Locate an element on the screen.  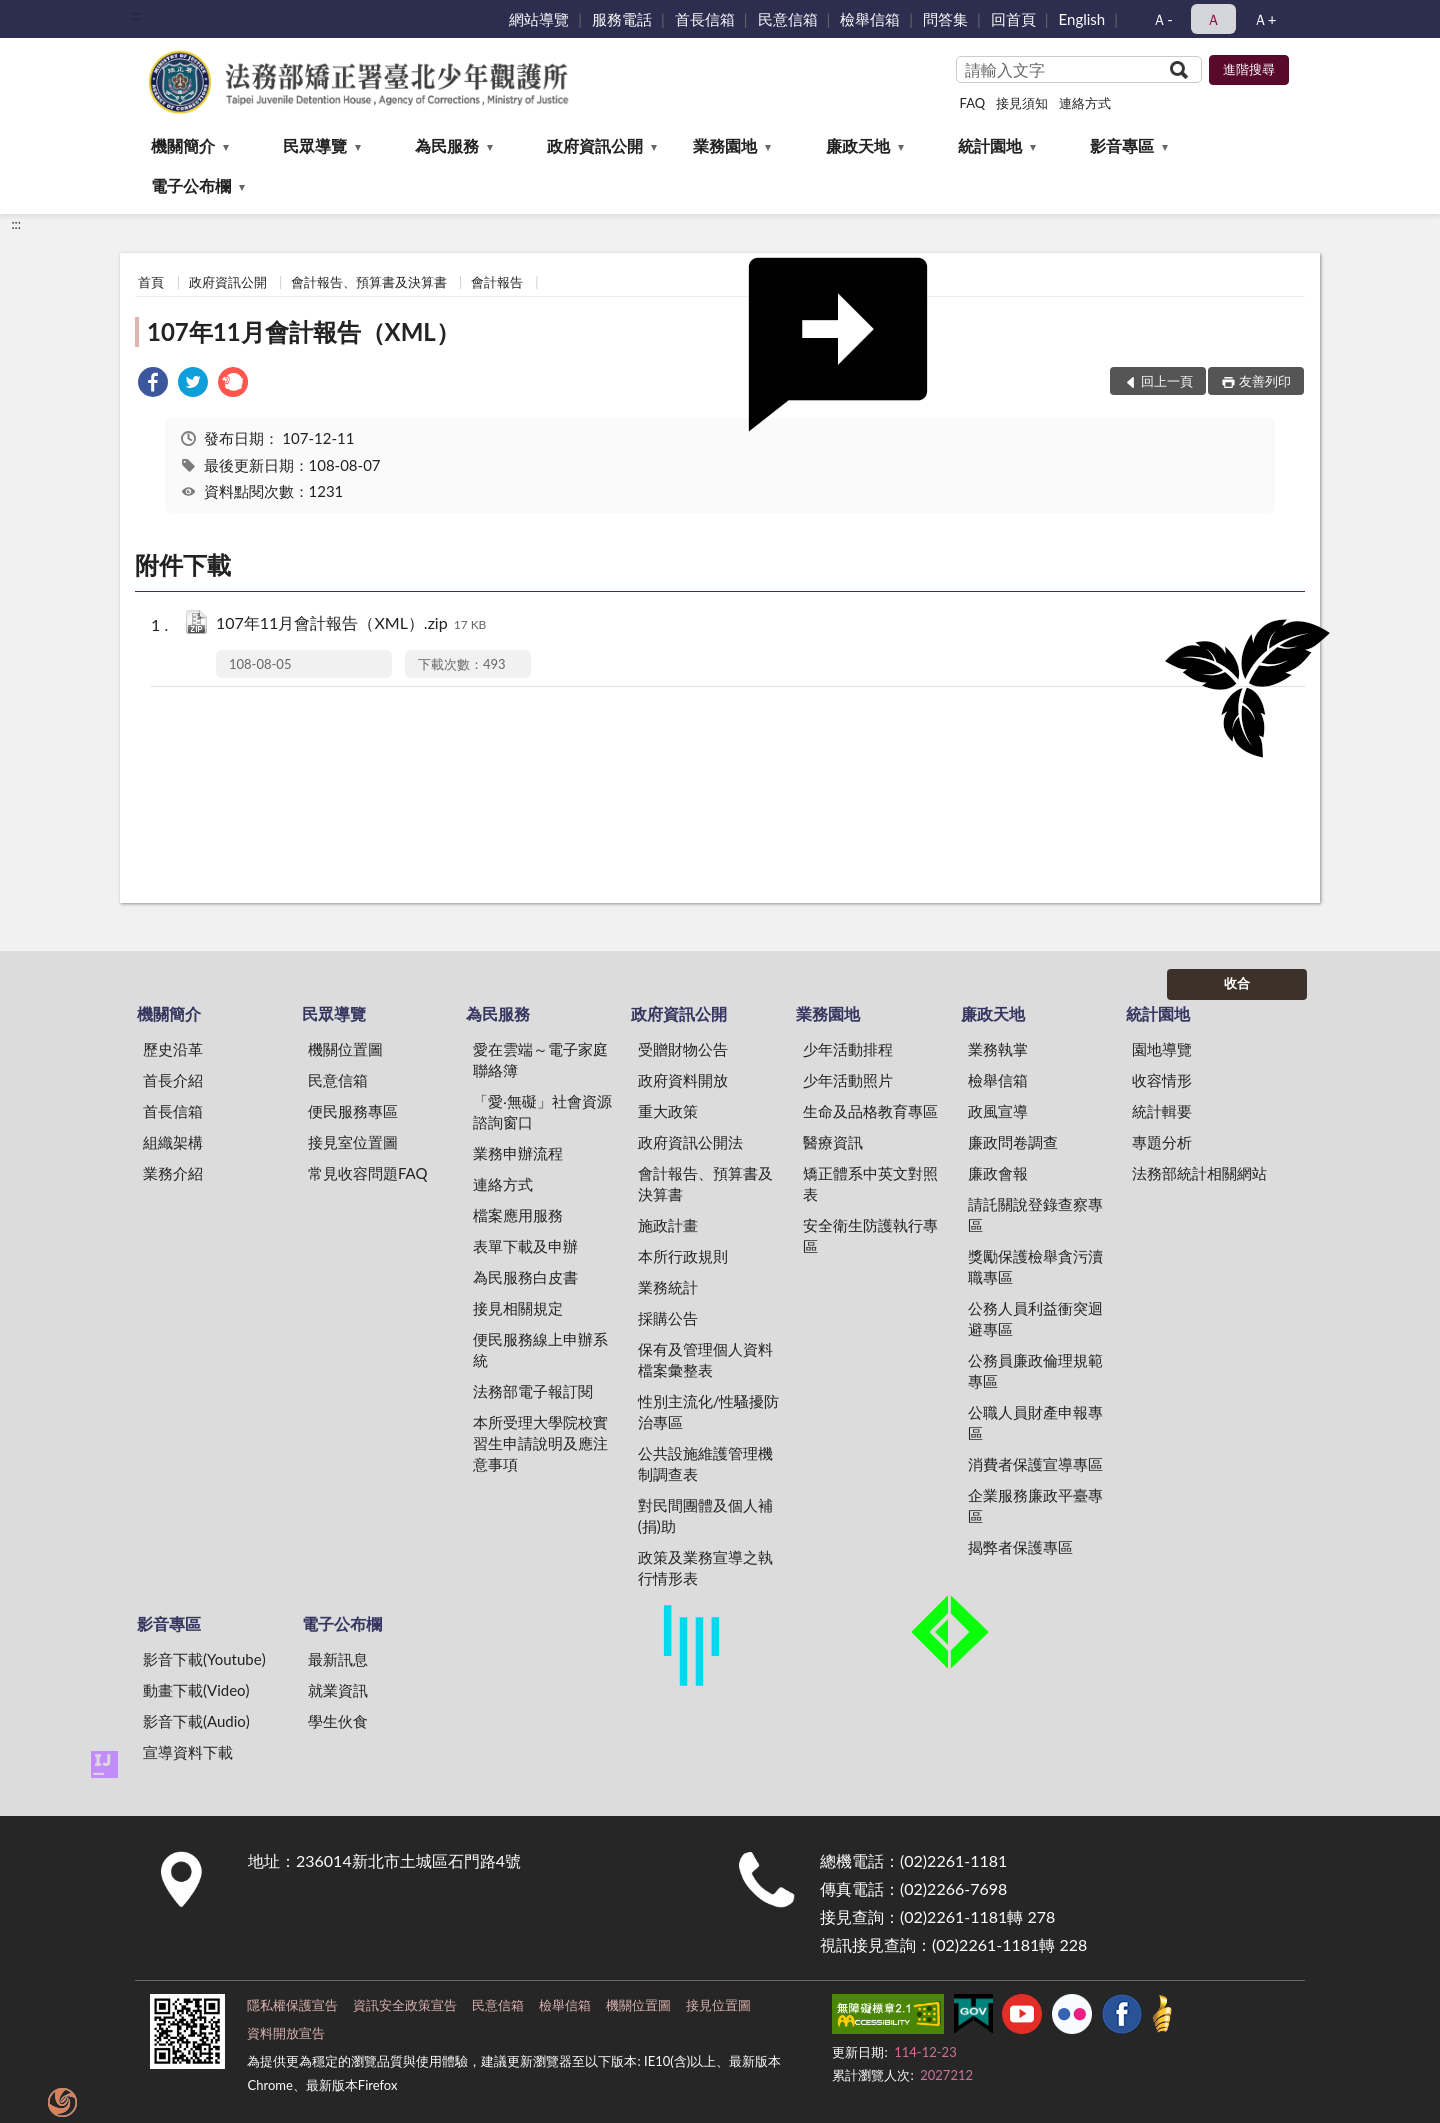
indicates code written in F# programming language is located at coordinates (950, 1632).